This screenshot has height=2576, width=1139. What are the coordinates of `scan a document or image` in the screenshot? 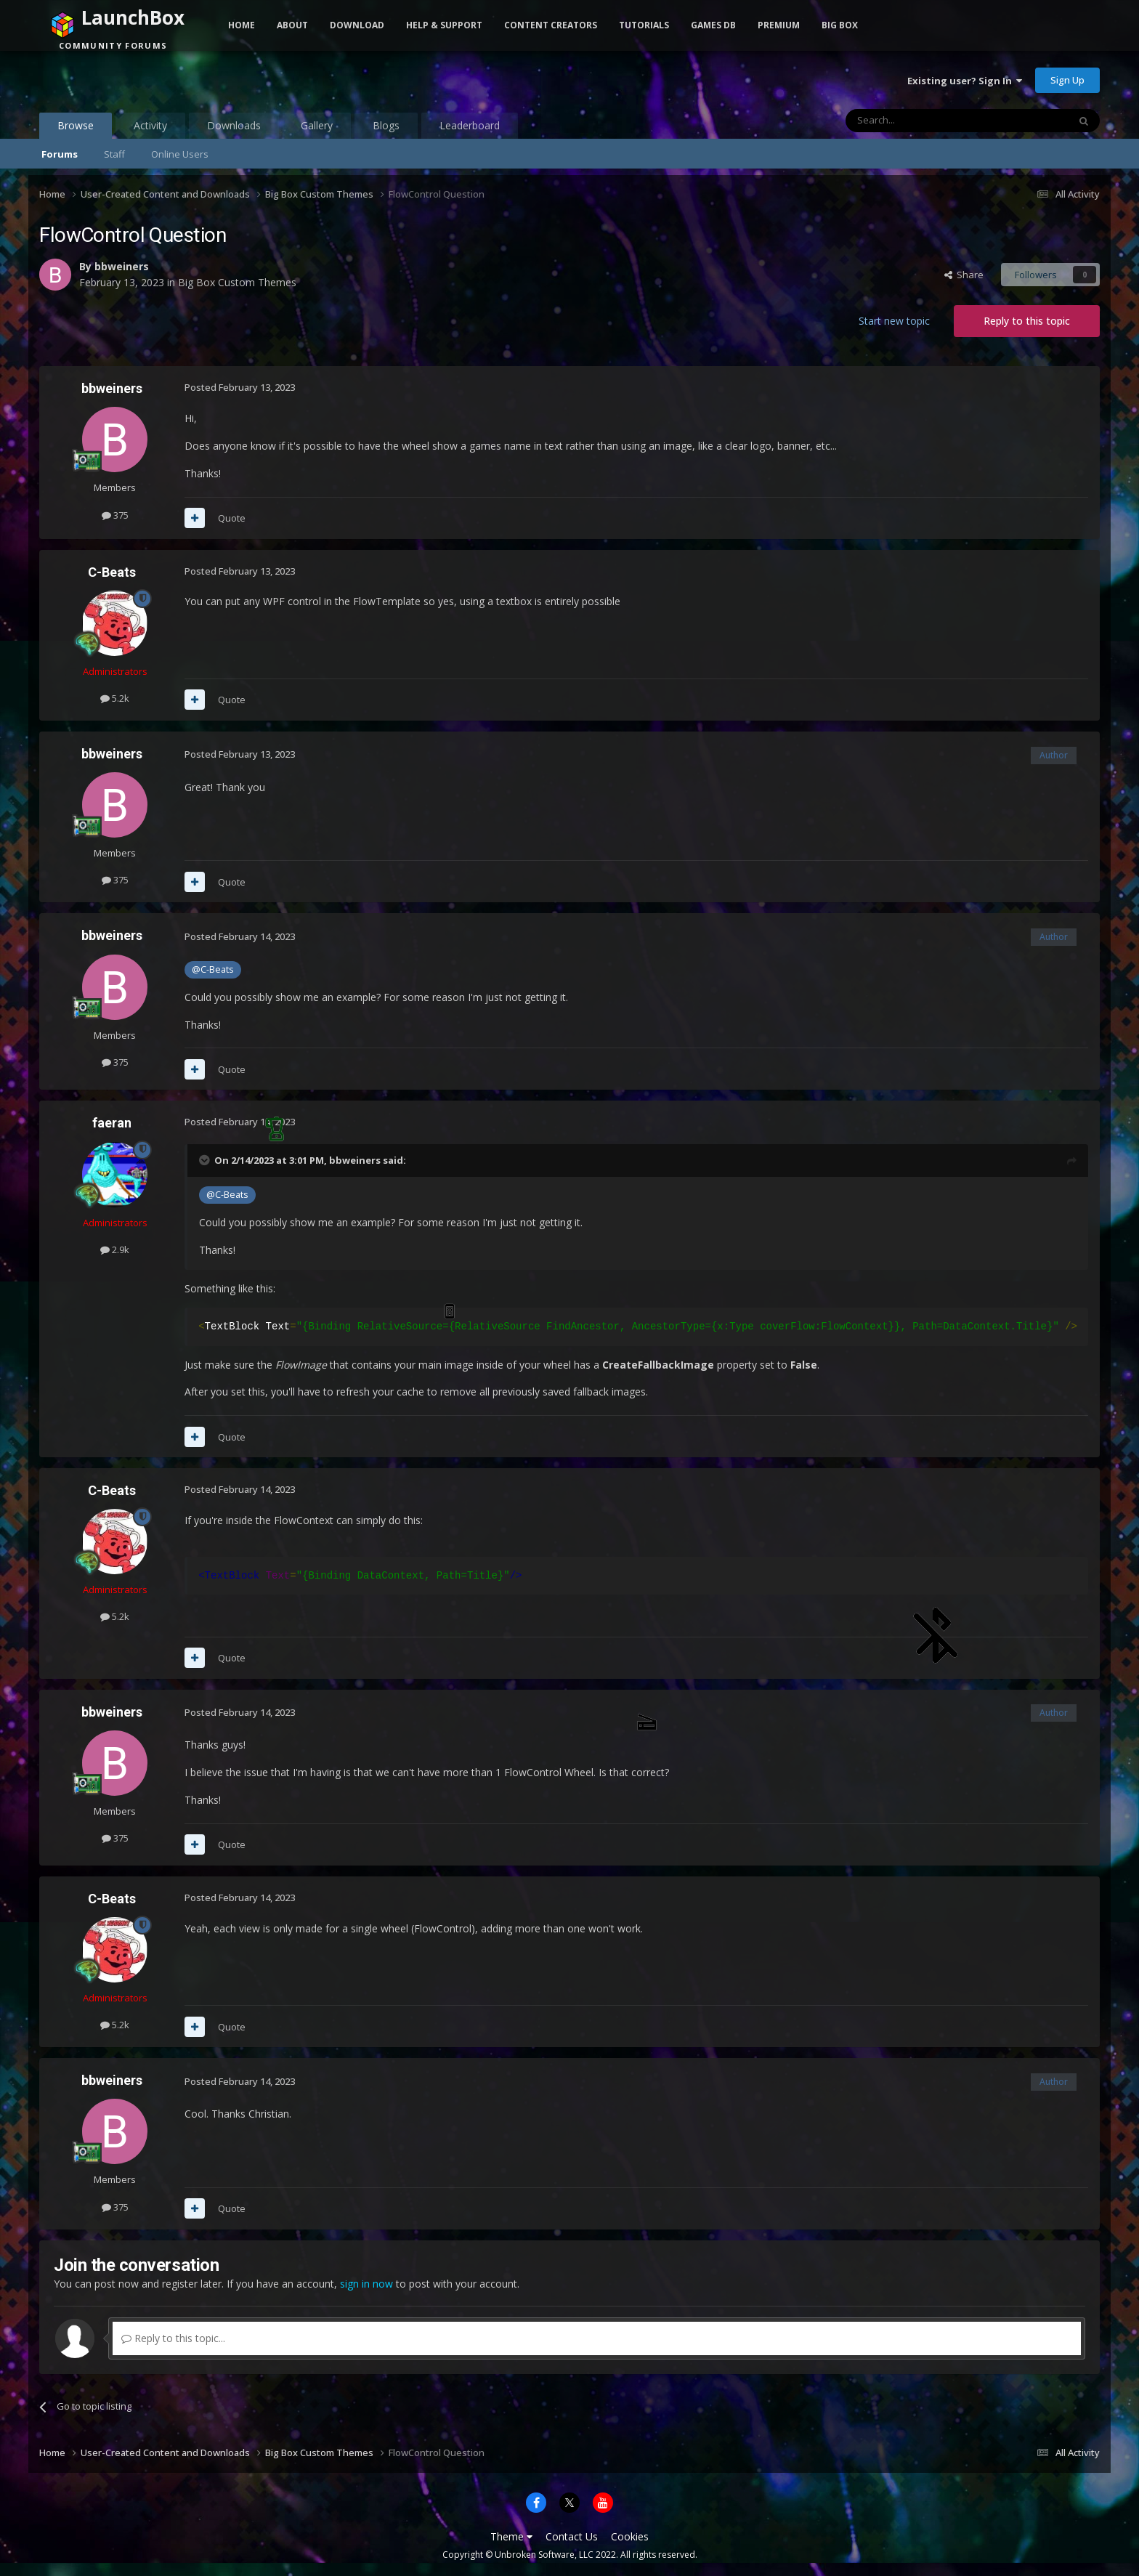 It's located at (646, 1721).